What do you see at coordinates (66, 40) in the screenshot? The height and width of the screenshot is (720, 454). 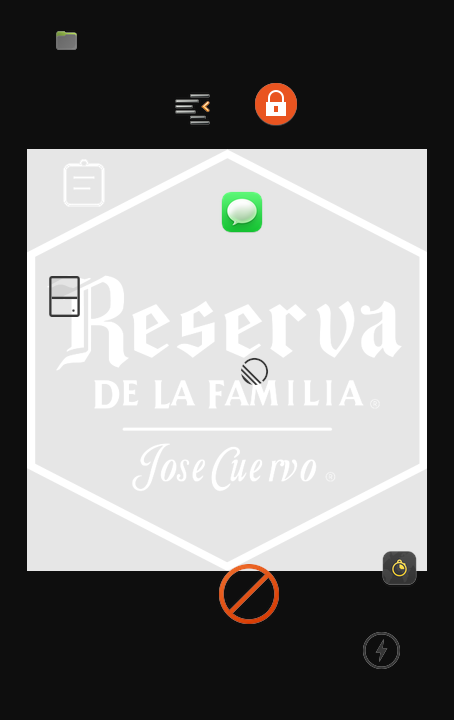 I see `open a folder to view its contents` at bounding box center [66, 40].